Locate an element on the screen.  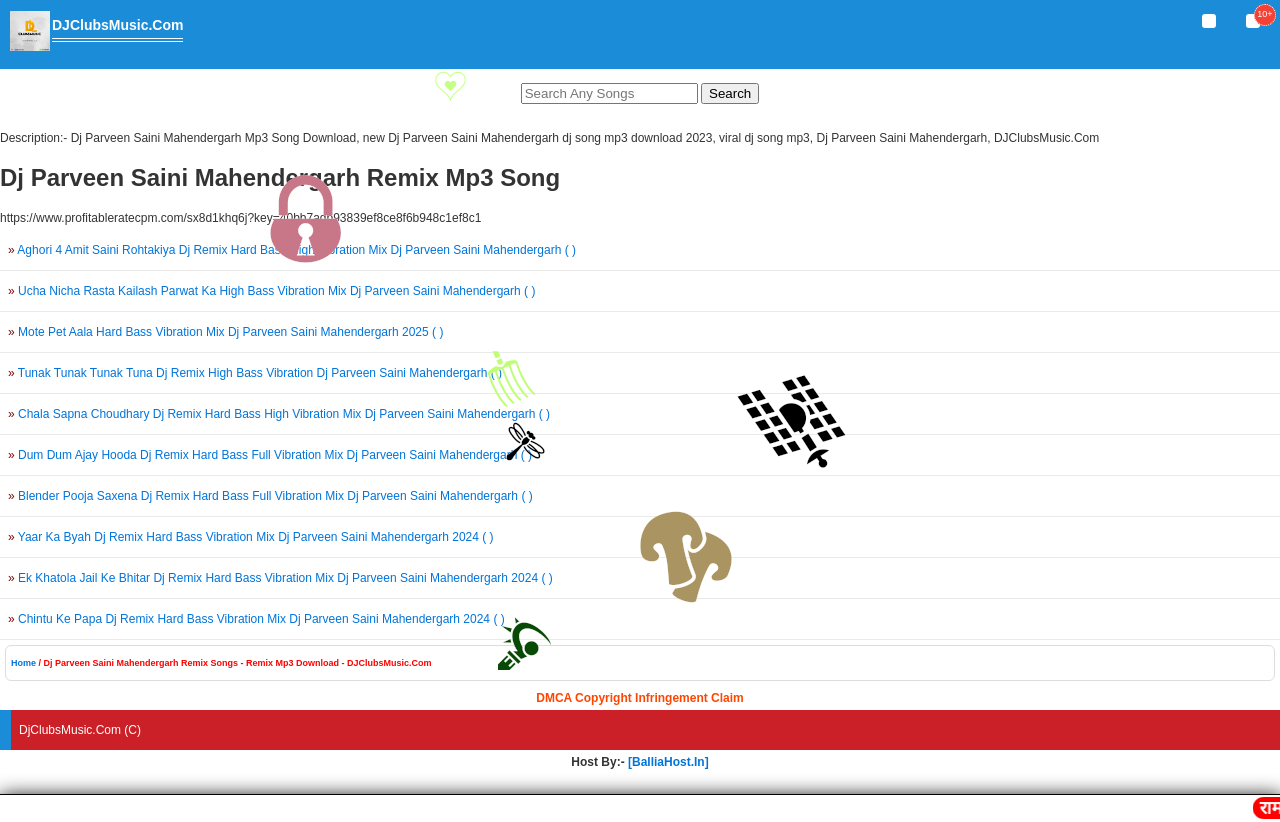
indicates a loved or favorited item is located at coordinates (450, 86).